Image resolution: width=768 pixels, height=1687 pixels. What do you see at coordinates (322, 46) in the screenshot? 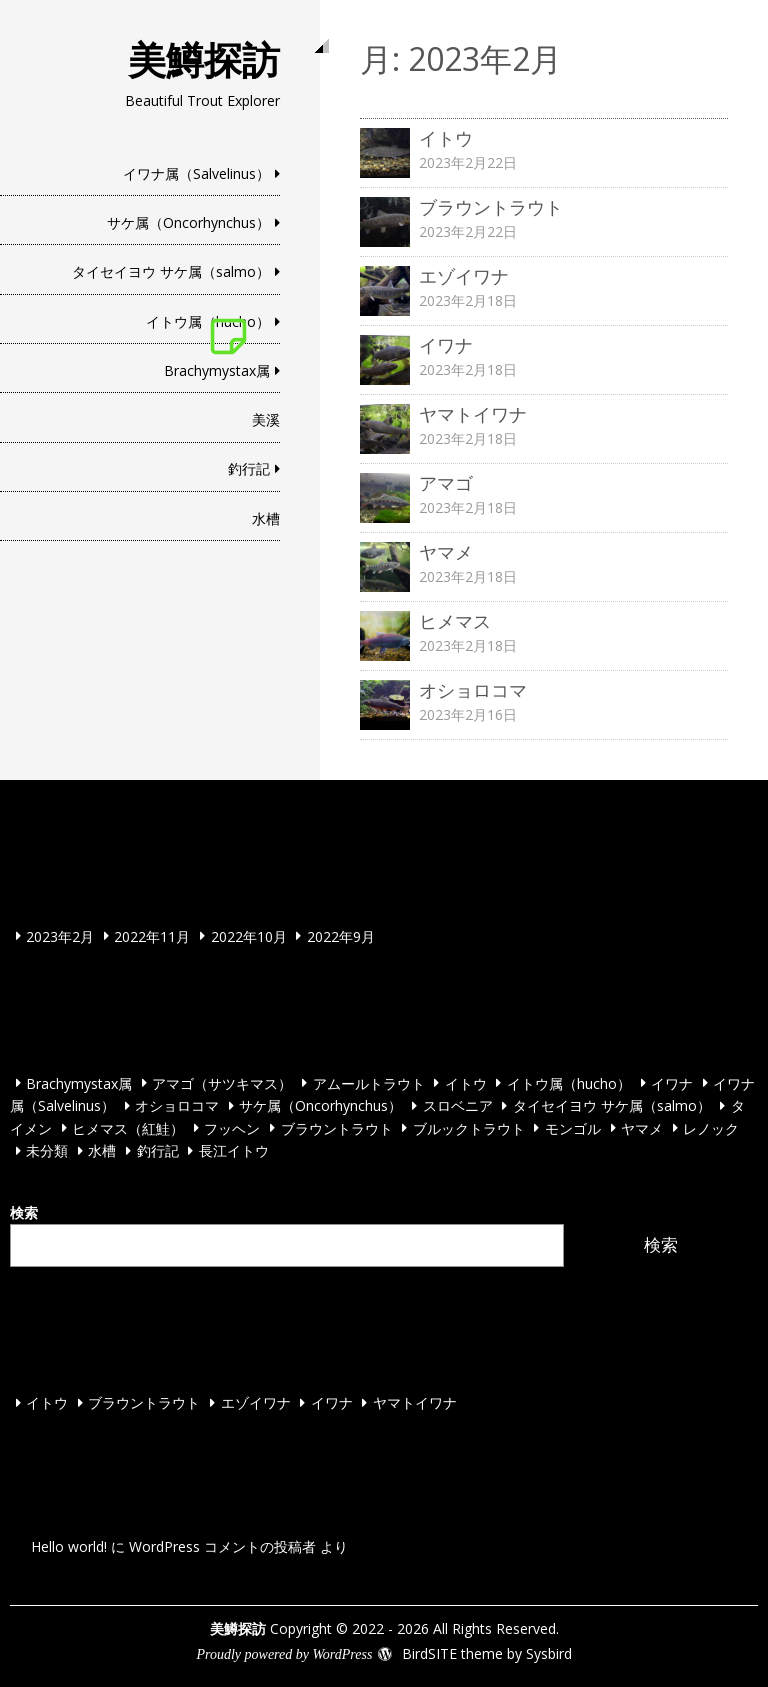
I see `indicates weak cellular signal strength (2 bars)` at bounding box center [322, 46].